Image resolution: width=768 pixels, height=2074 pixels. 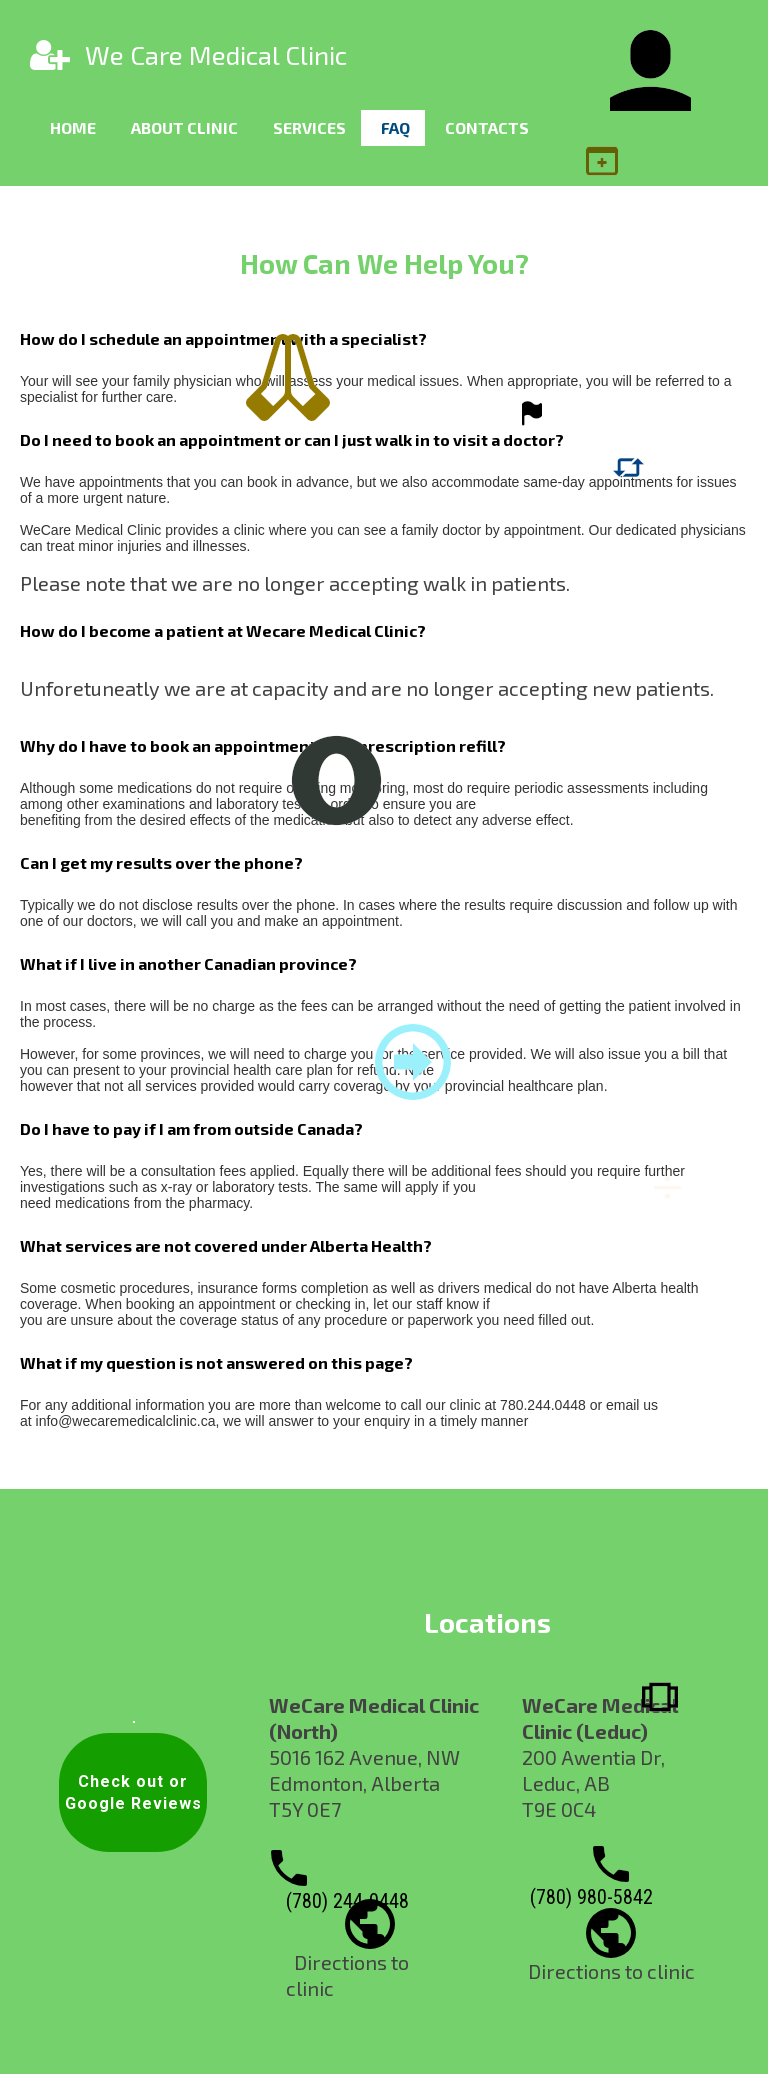 I want to click on navigate to the next item or screen, so click(x=413, y=1062).